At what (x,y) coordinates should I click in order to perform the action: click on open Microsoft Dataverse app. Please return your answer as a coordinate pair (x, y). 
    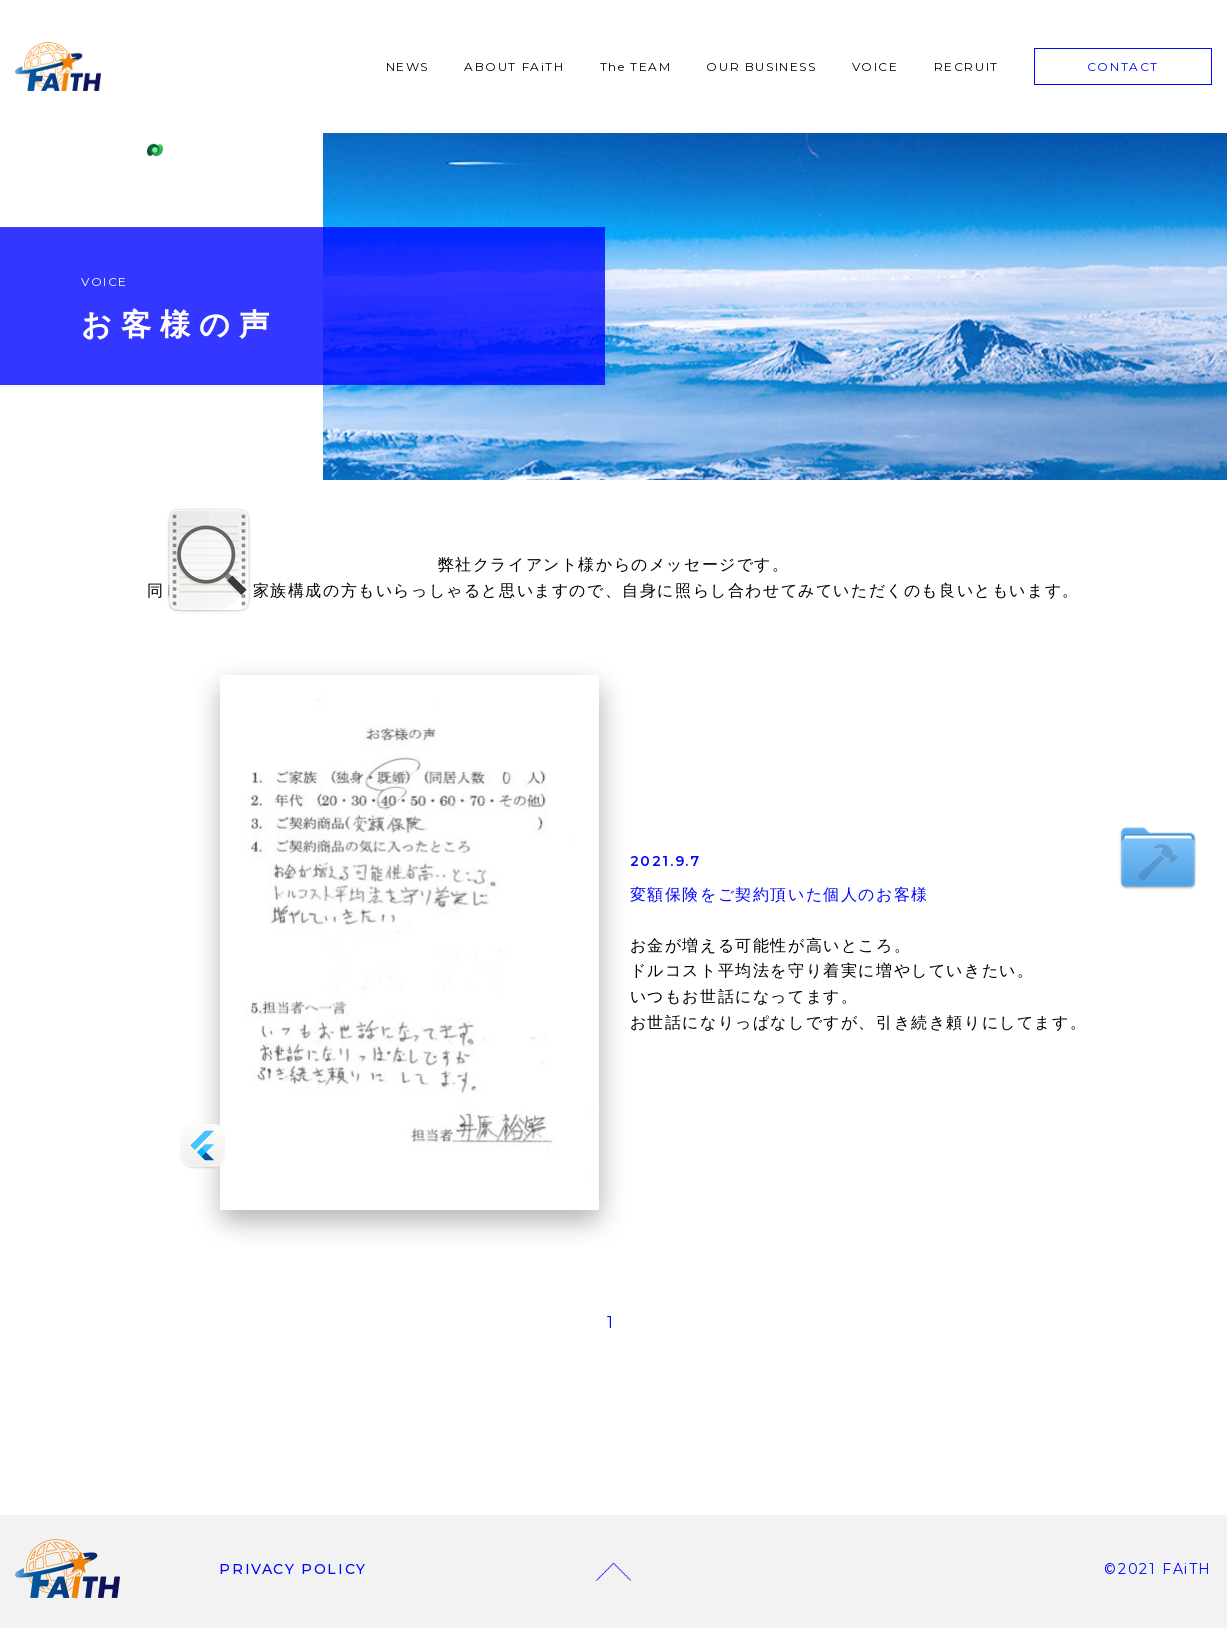
    Looking at the image, I should click on (155, 150).